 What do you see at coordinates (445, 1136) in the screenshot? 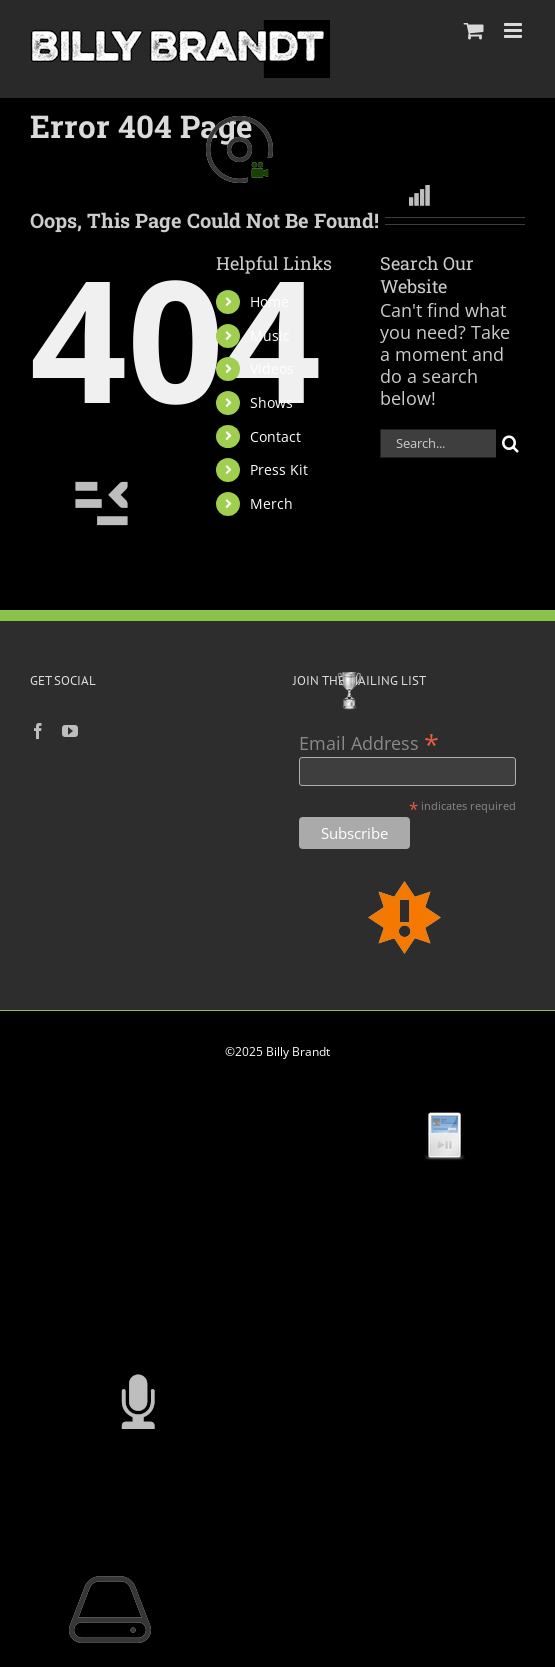
I see `open media player application` at bounding box center [445, 1136].